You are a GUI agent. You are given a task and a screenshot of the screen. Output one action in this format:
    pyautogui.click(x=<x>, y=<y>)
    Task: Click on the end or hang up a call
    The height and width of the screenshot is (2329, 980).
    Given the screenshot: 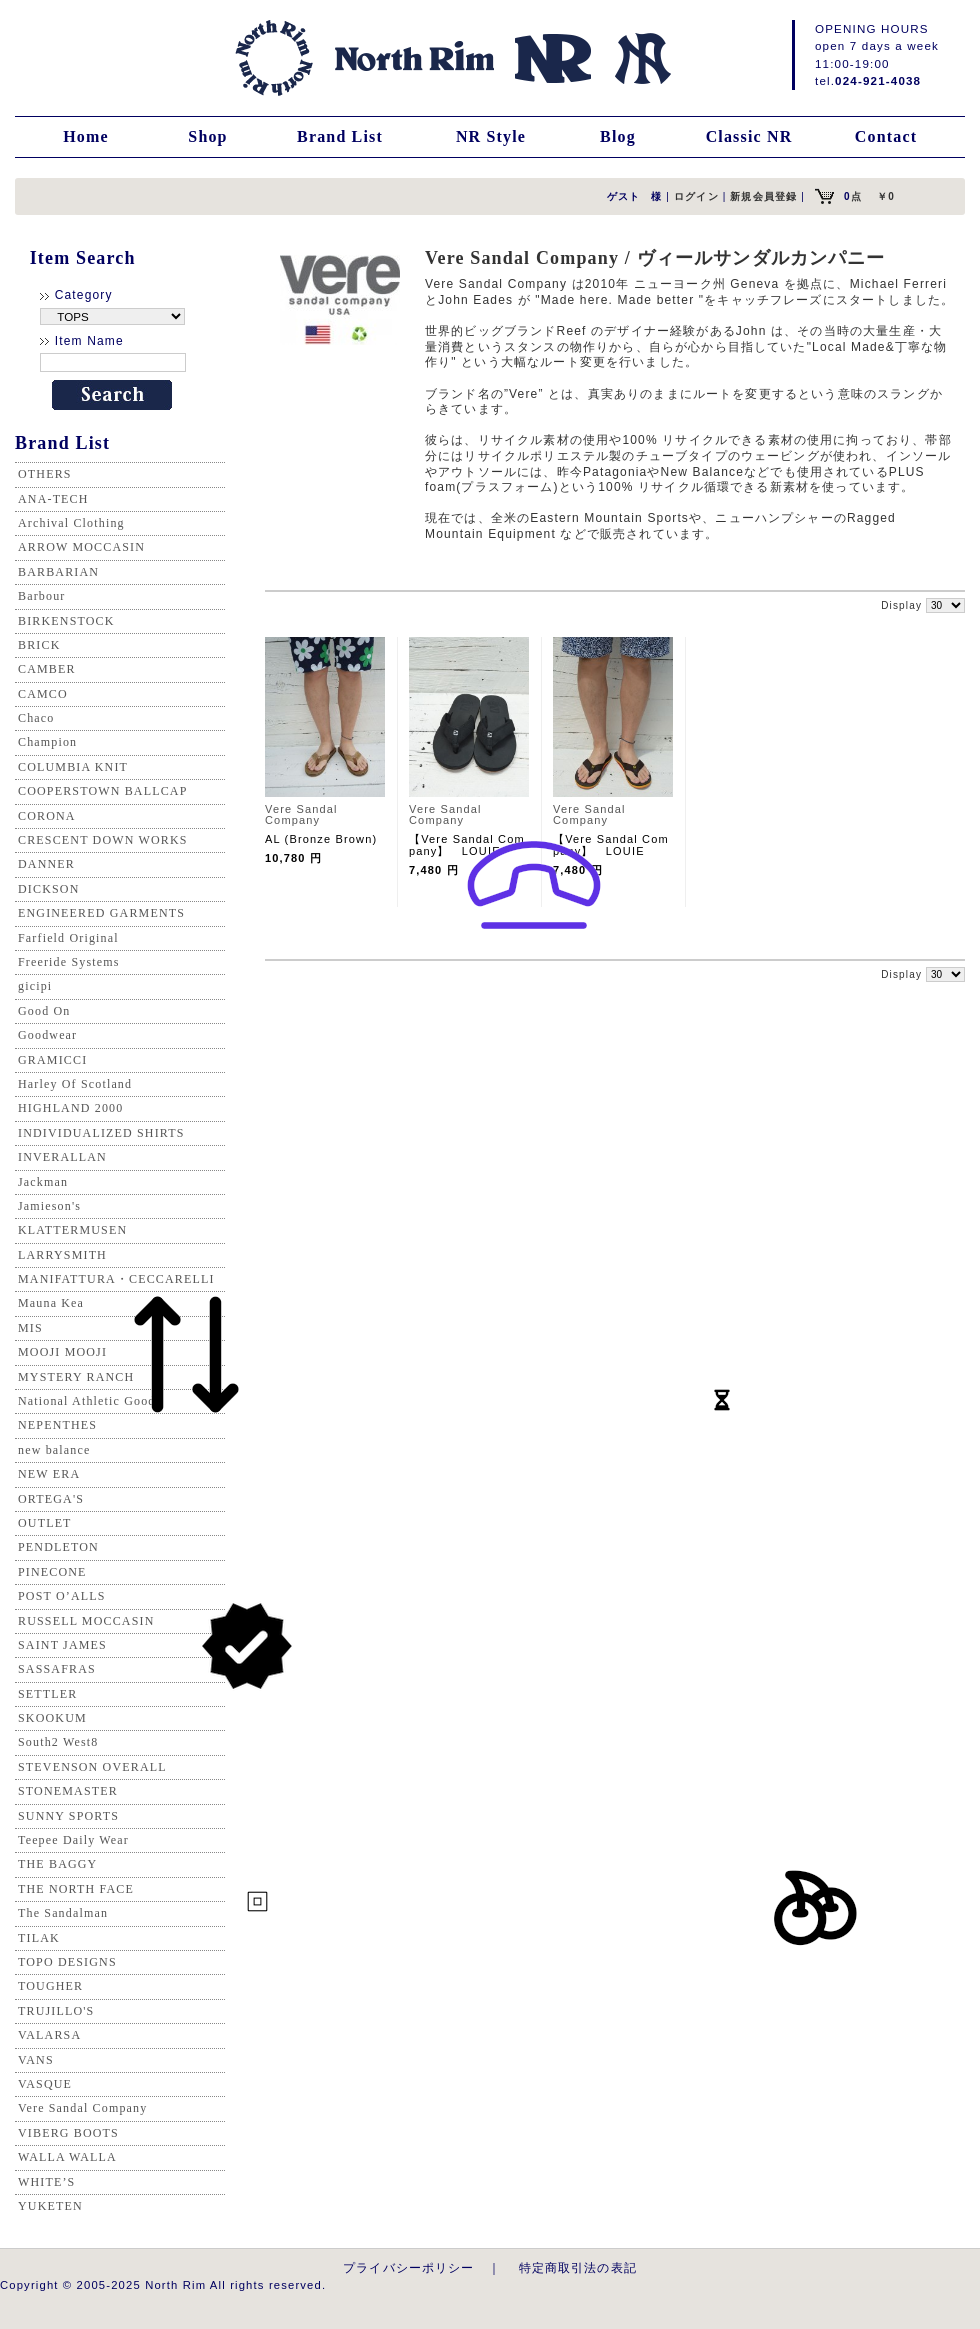 What is the action you would take?
    pyautogui.click(x=534, y=885)
    